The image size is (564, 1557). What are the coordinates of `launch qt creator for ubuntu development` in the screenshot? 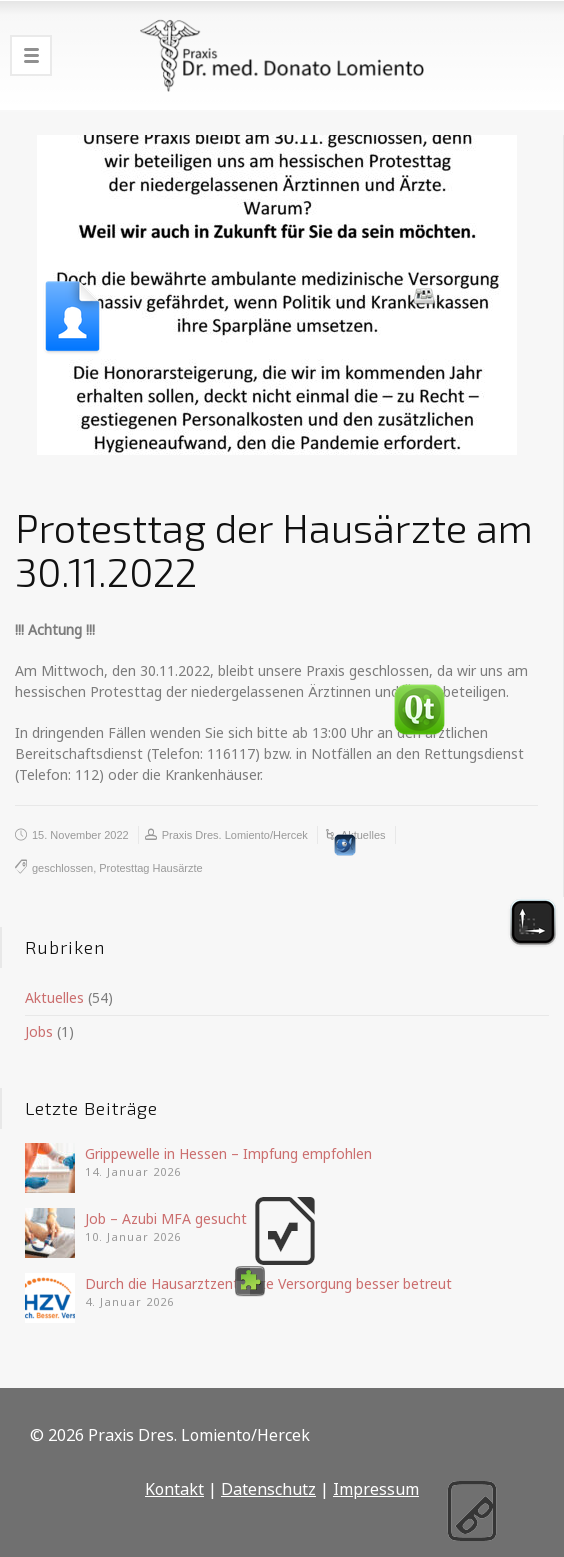 It's located at (419, 709).